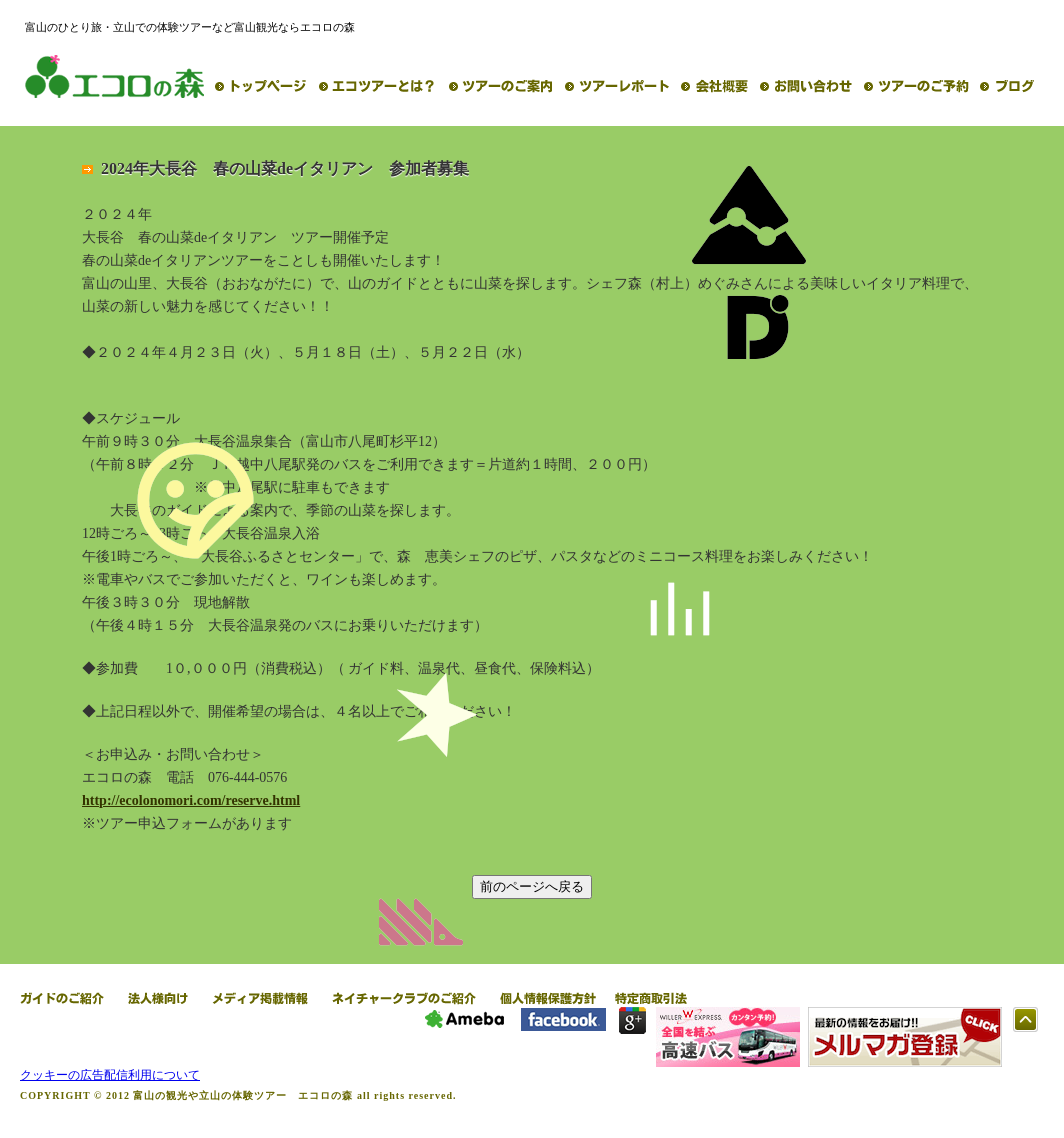  What do you see at coordinates (758, 327) in the screenshot?
I see `open Dolibarr ERP/CRM application` at bounding box center [758, 327].